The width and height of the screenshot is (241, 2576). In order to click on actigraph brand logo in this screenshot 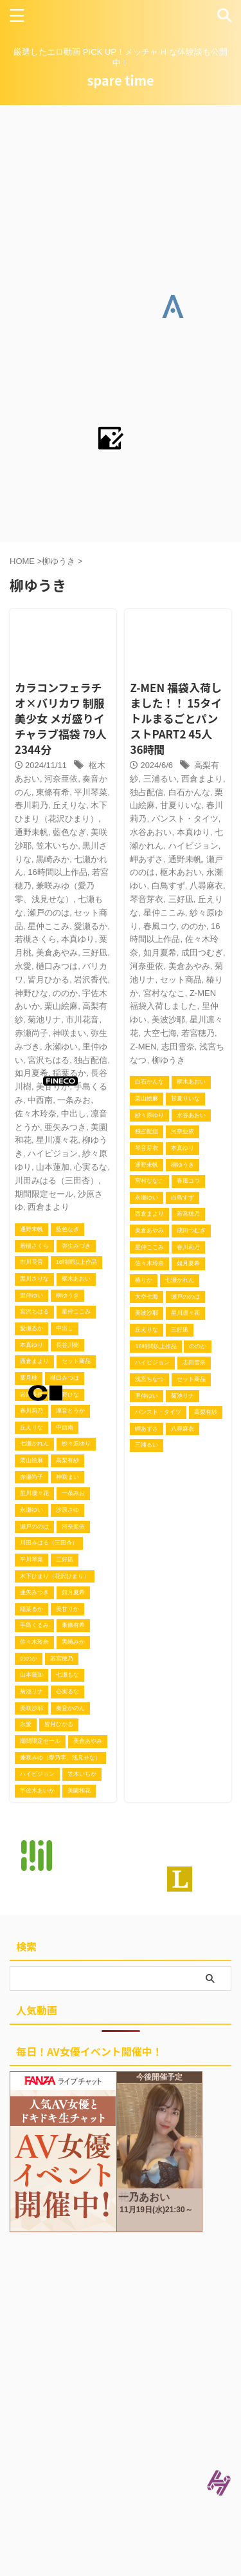, I will do `click(173, 306)`.